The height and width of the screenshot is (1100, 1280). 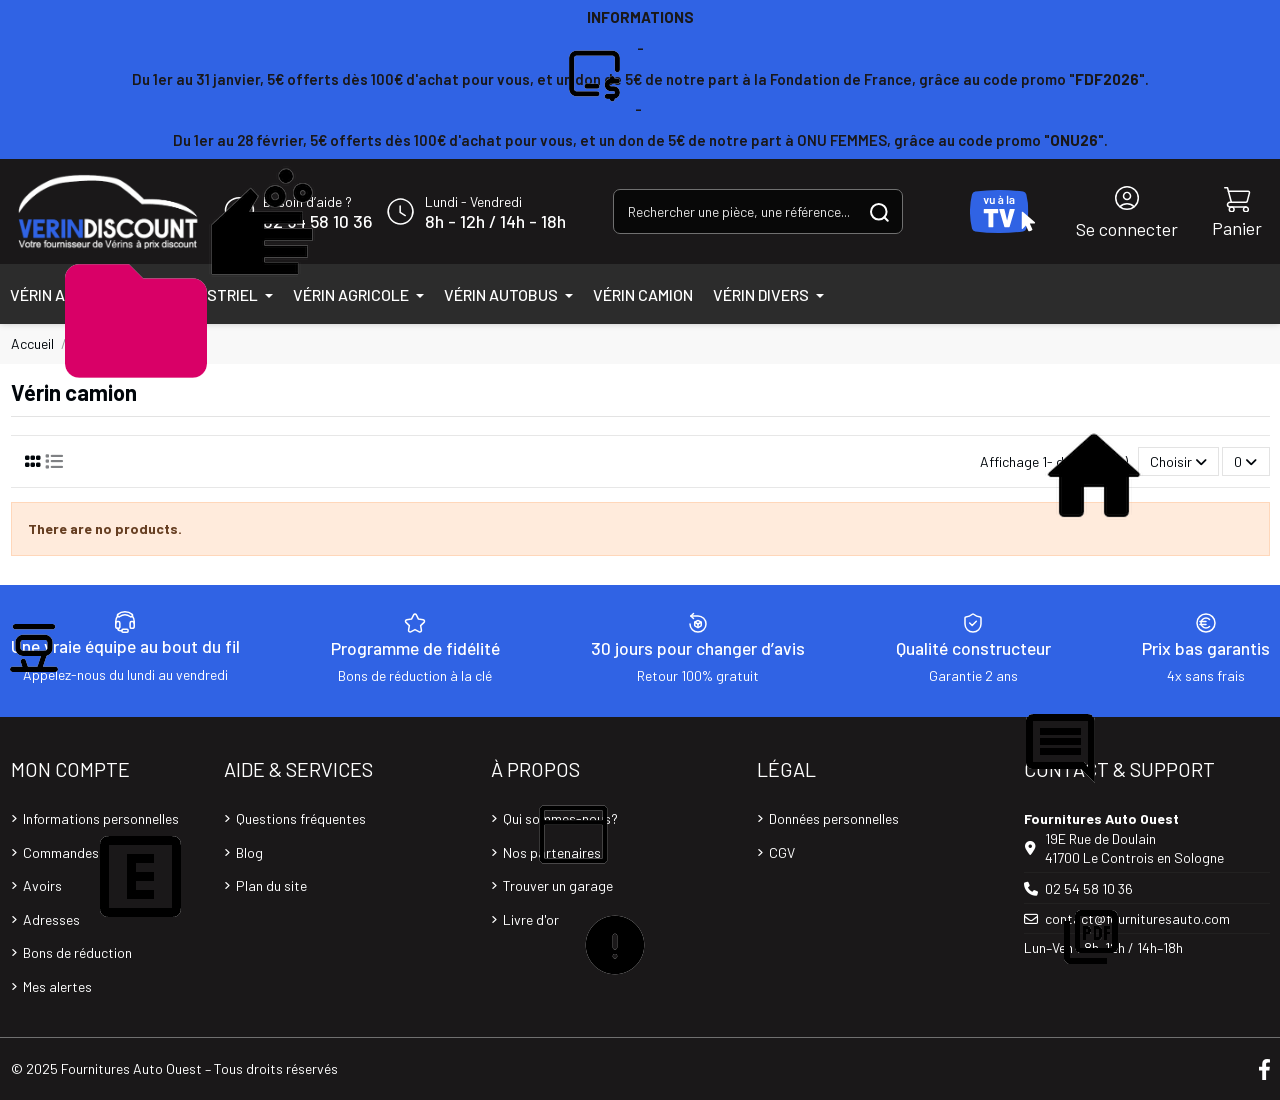 I want to click on indicates a warning or alert requiring attention, so click(x=615, y=945).